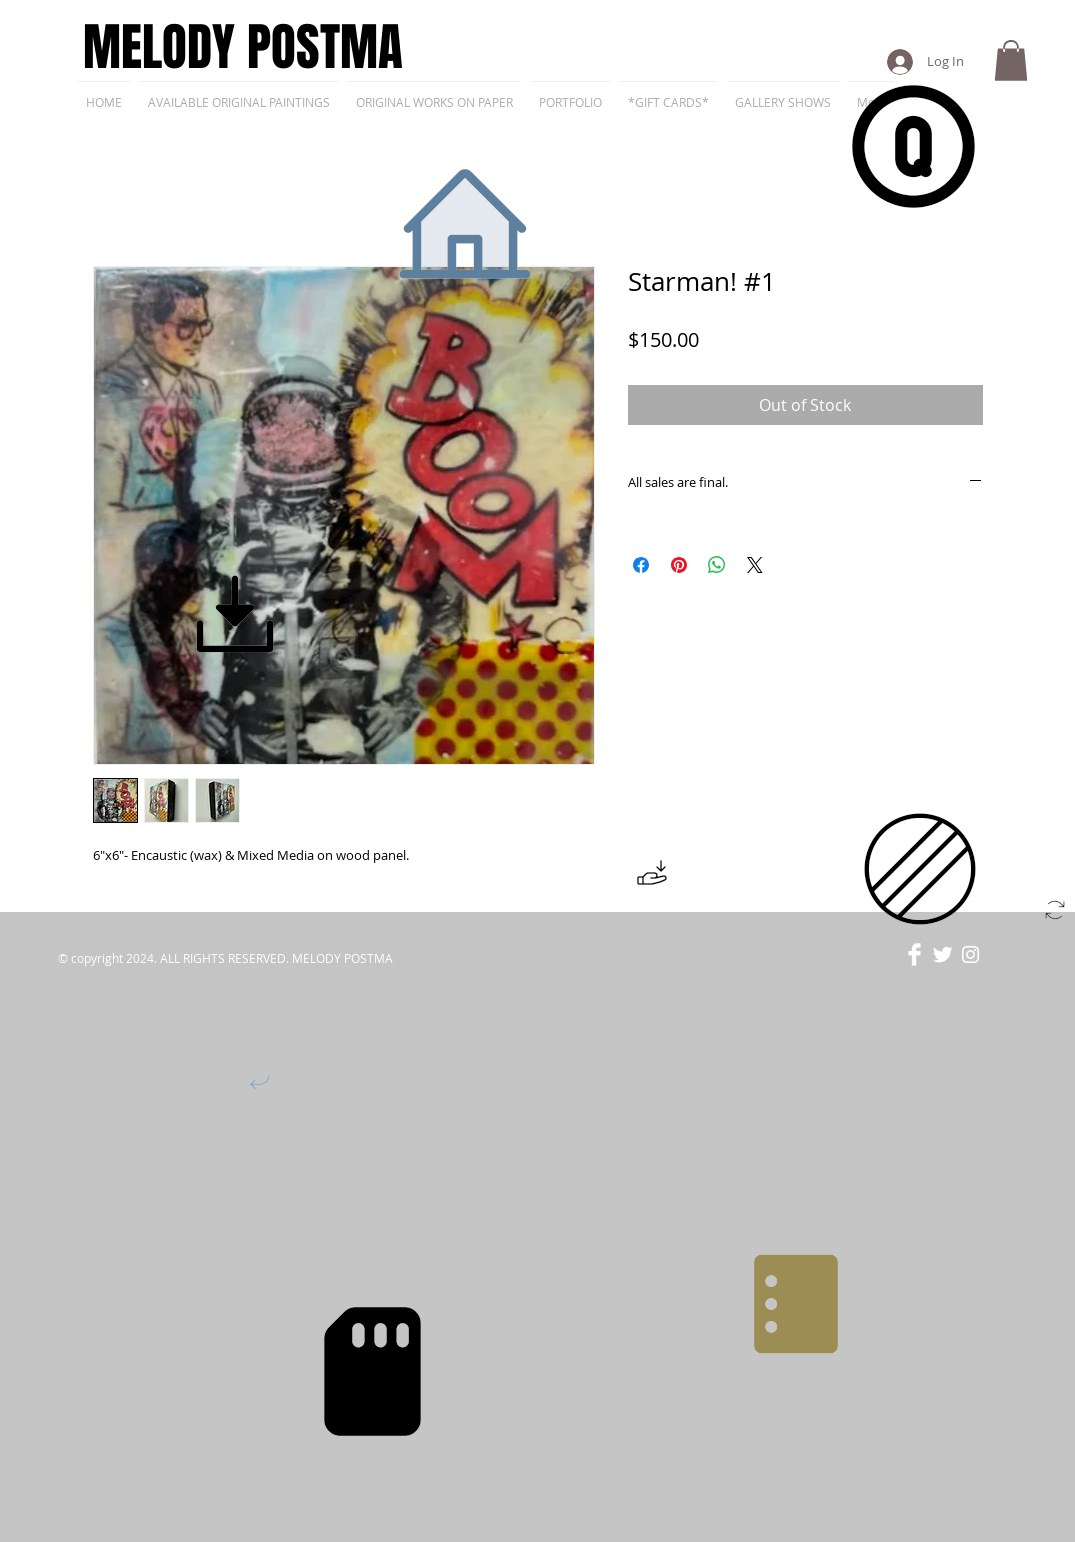  Describe the element at coordinates (465, 226) in the screenshot. I see `navigate to home screen` at that location.